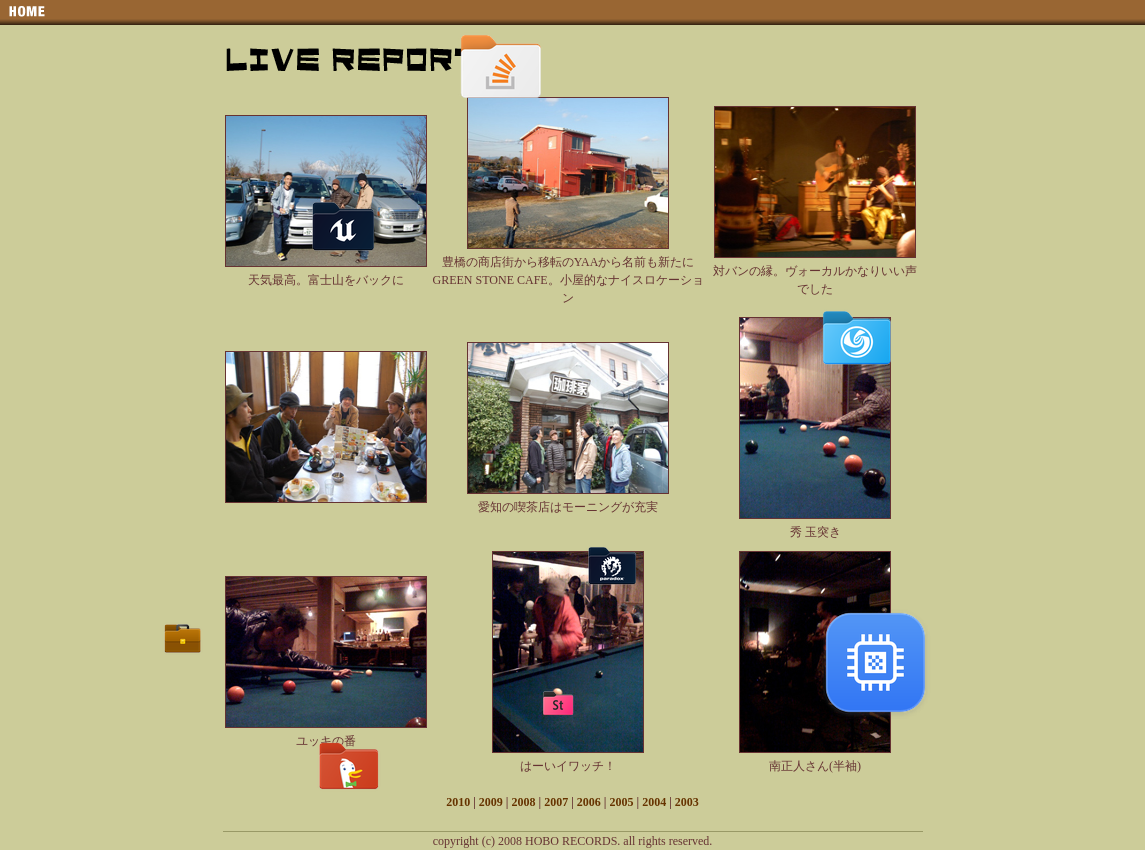 The image size is (1145, 850). I want to click on browse electronics or hardware apps, so click(875, 662).